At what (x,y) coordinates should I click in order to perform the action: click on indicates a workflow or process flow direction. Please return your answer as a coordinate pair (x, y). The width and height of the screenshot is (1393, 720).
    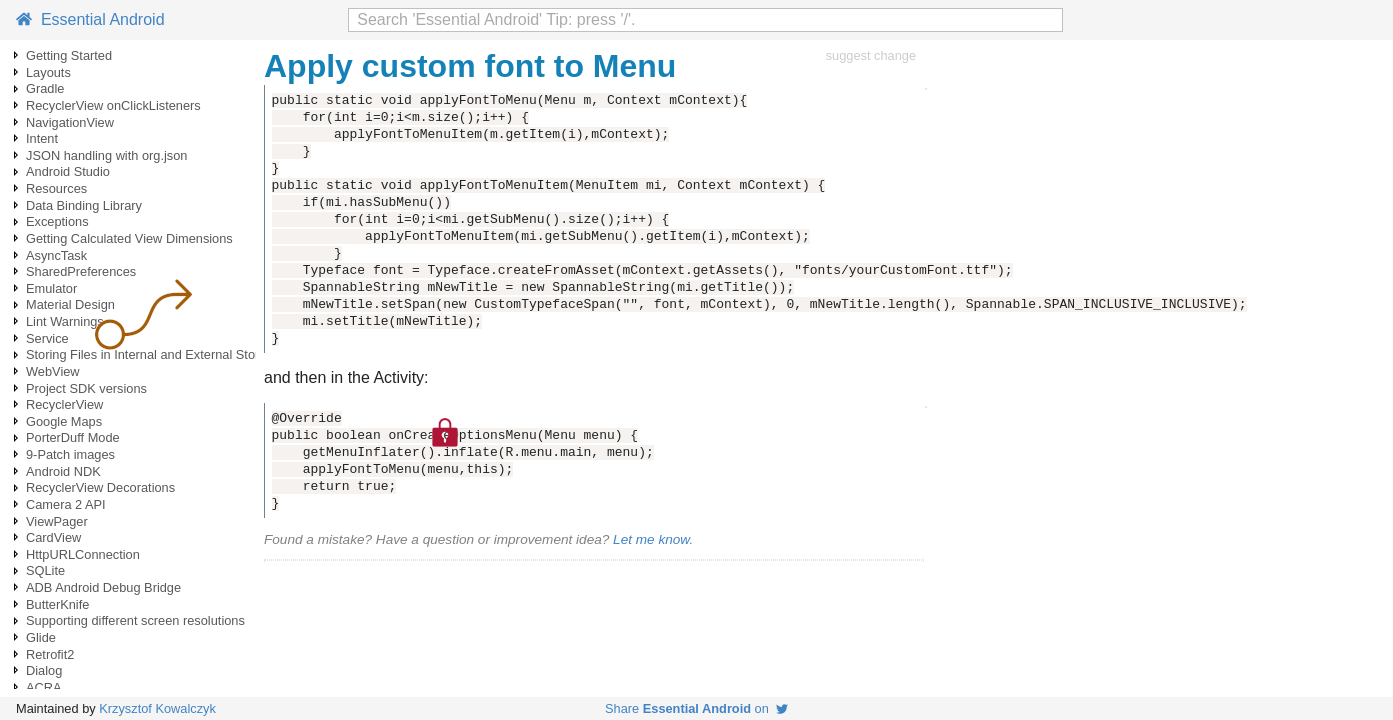
    Looking at the image, I should click on (143, 314).